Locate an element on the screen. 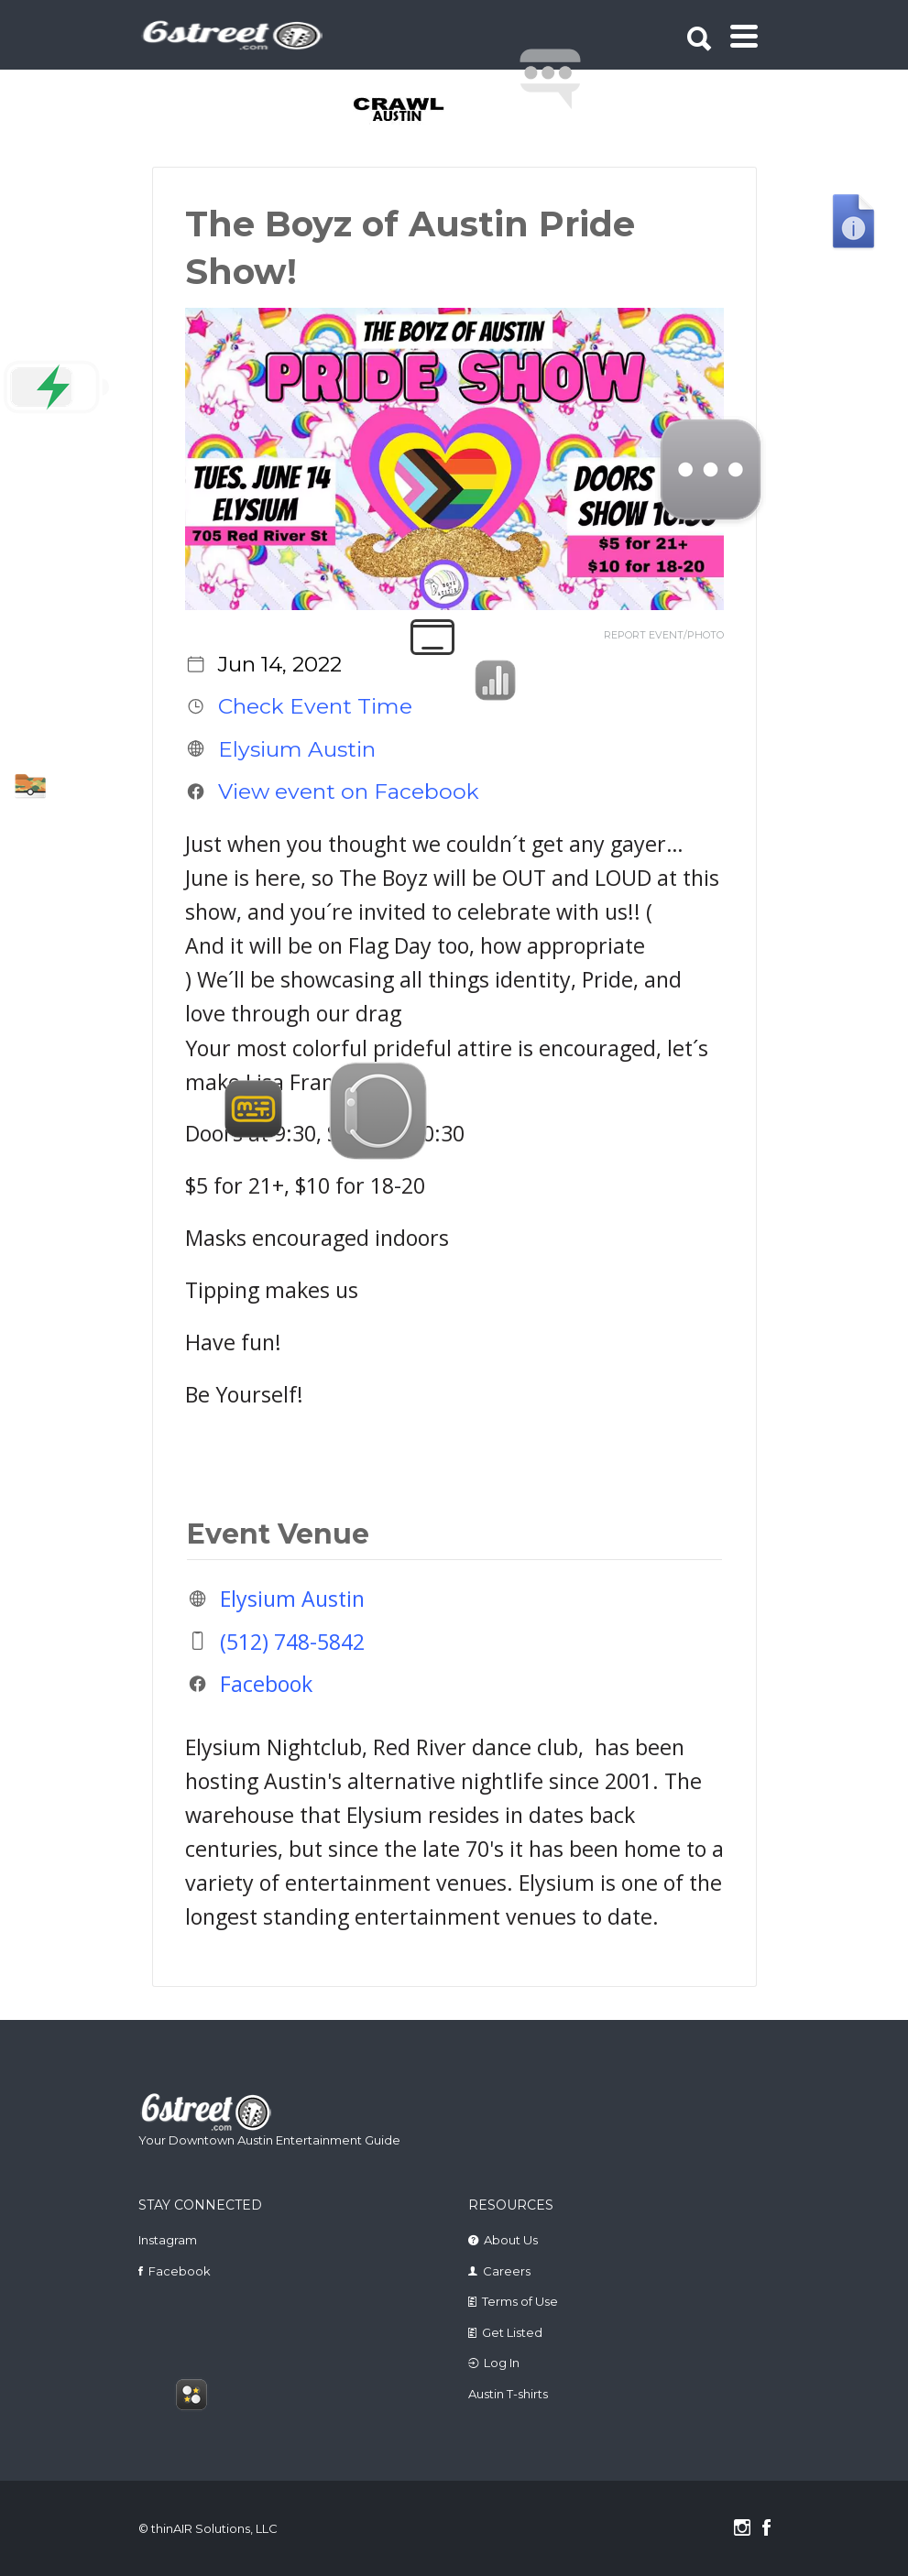 The image size is (908, 2576). folder containing pokémon safari ball themed content is located at coordinates (30, 787).